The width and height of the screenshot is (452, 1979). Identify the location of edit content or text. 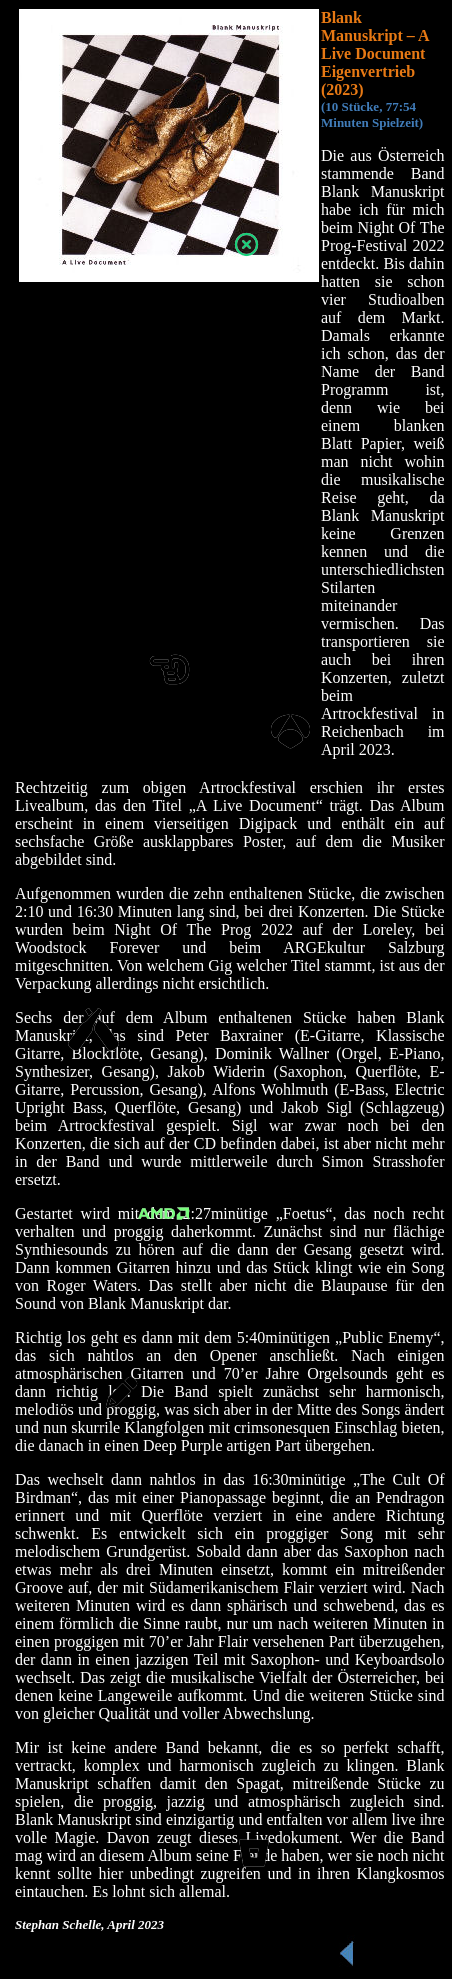
(121, 1392).